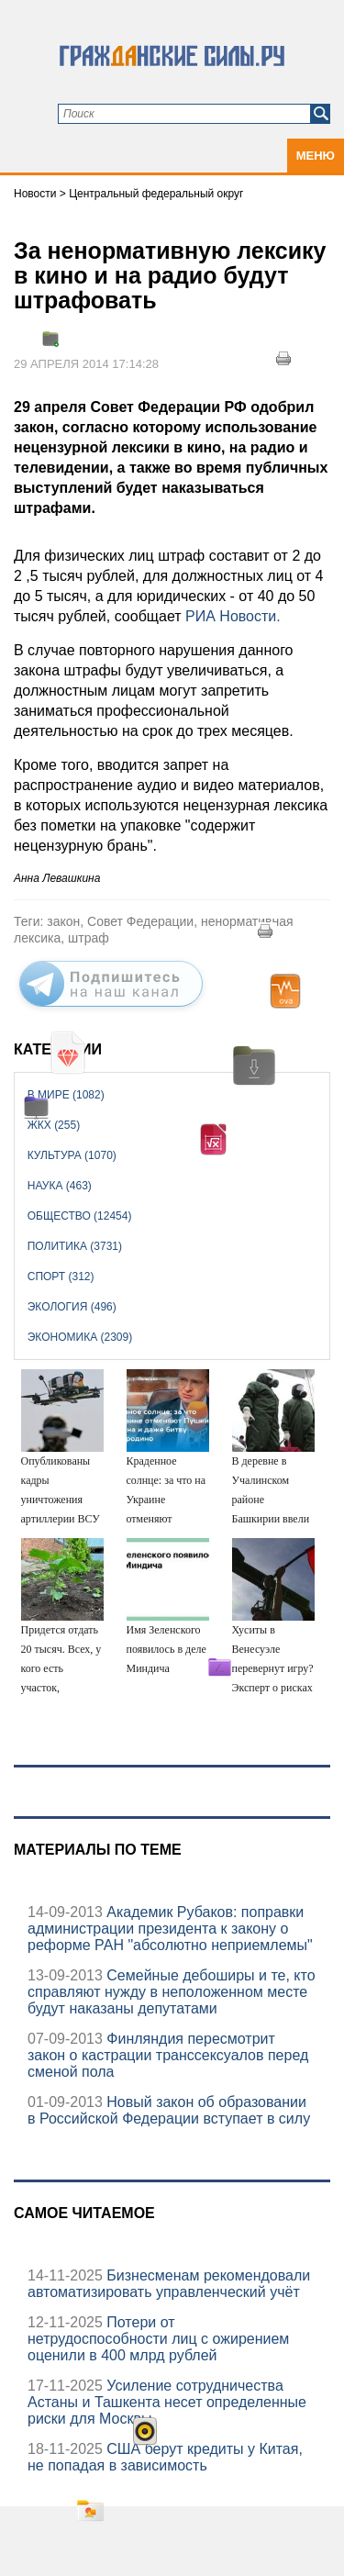  What do you see at coordinates (50, 339) in the screenshot?
I see `create a new folder` at bounding box center [50, 339].